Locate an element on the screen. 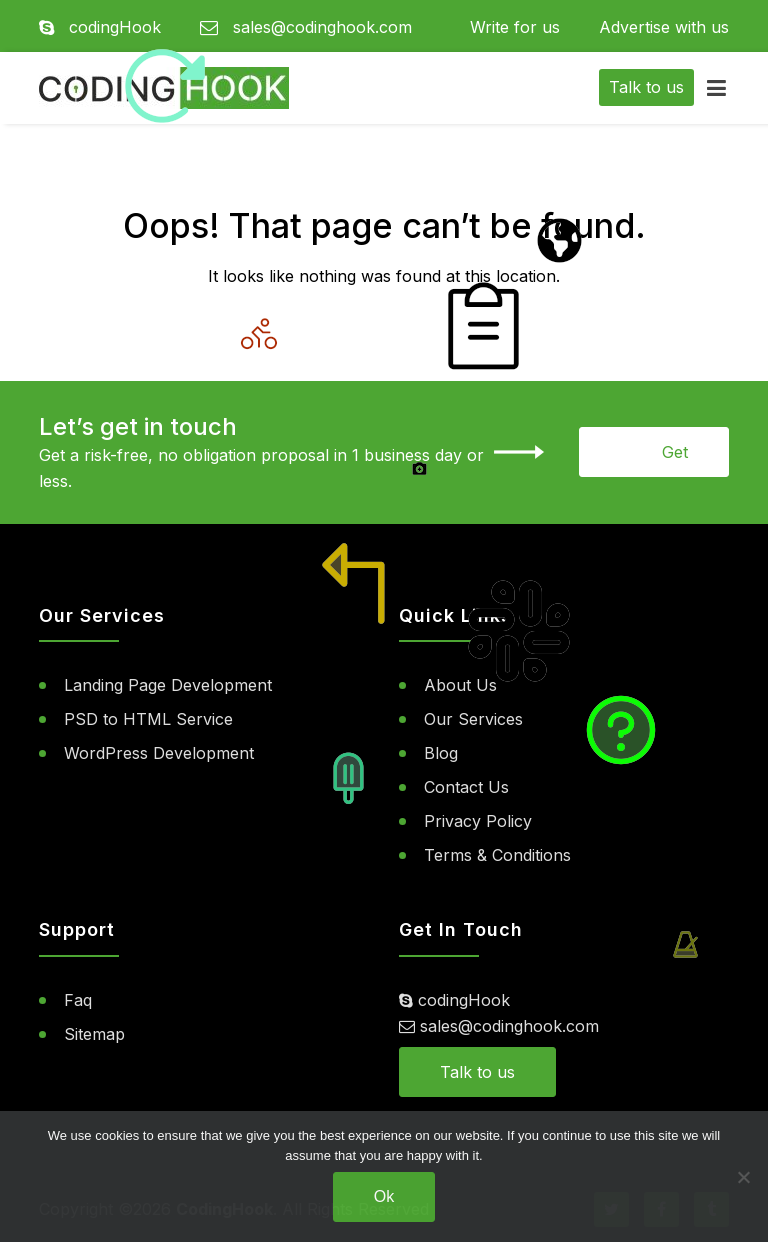 The height and width of the screenshot is (1242, 768). go back to previous screen is located at coordinates (356, 583).